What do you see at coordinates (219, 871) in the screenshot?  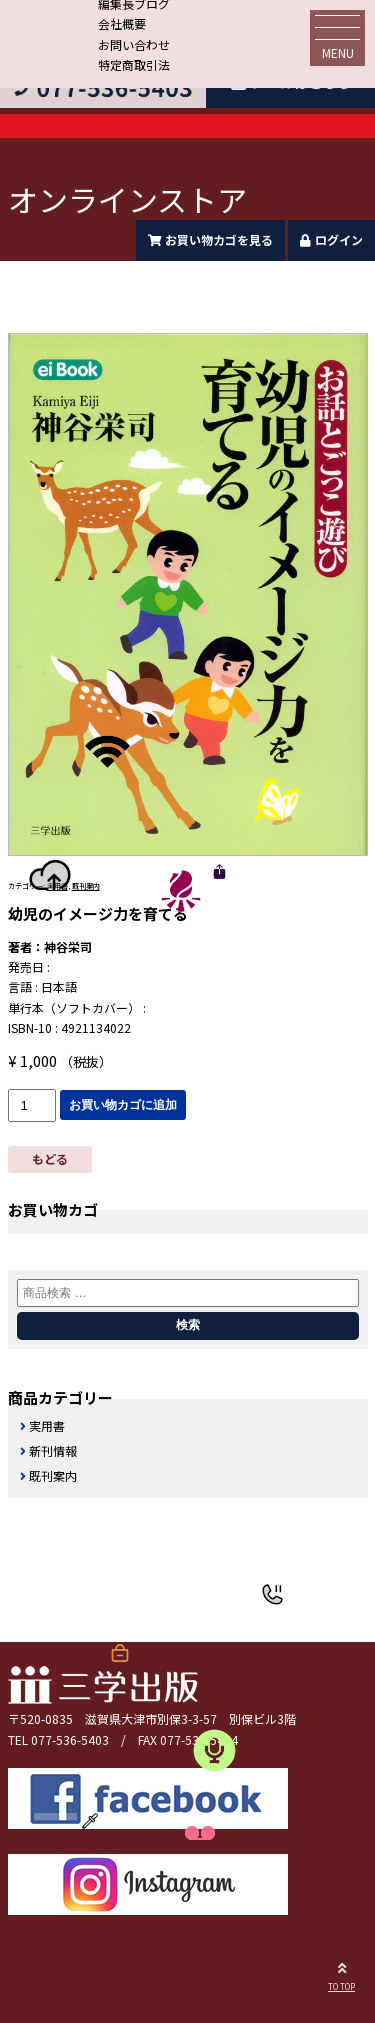 I see `share this content` at bounding box center [219, 871].